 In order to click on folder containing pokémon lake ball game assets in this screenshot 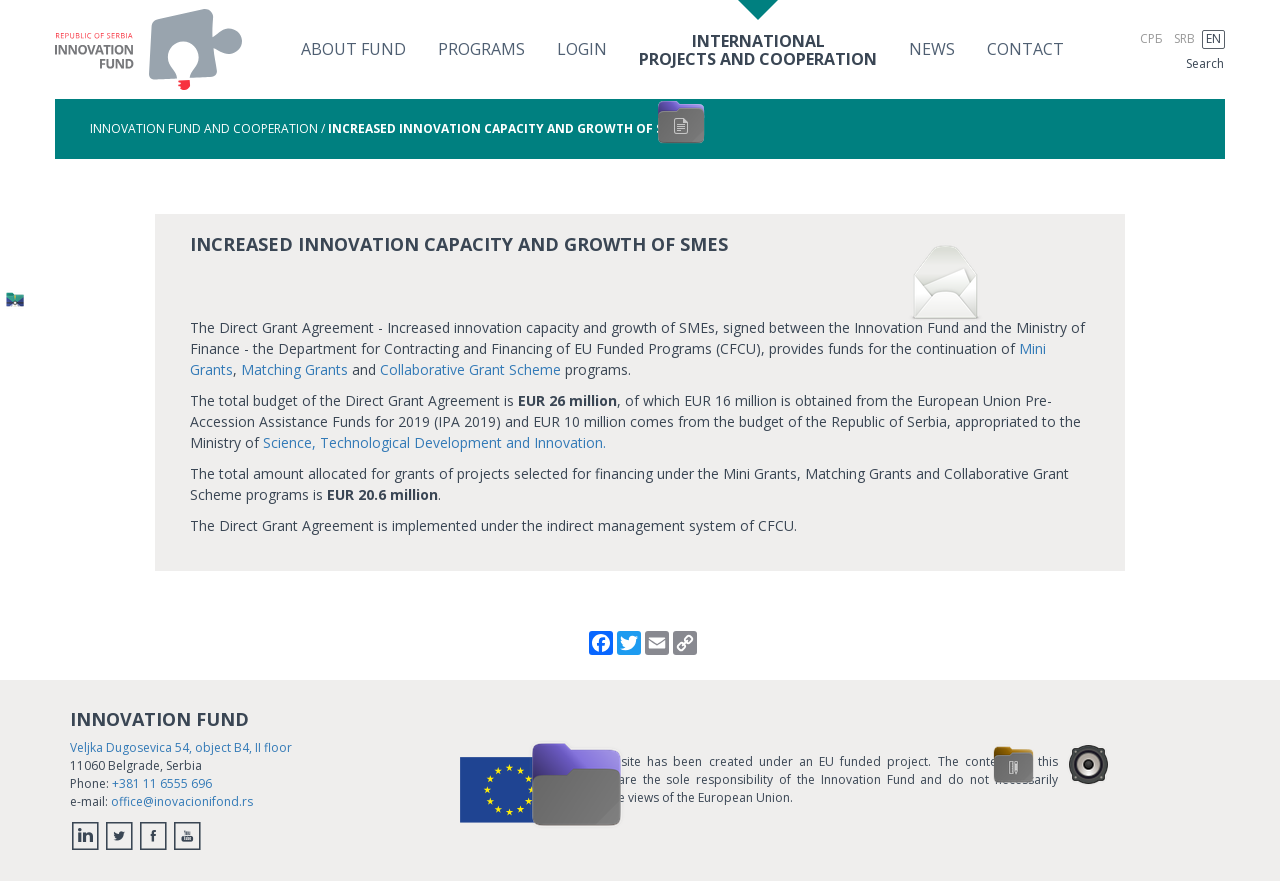, I will do `click(15, 300)`.